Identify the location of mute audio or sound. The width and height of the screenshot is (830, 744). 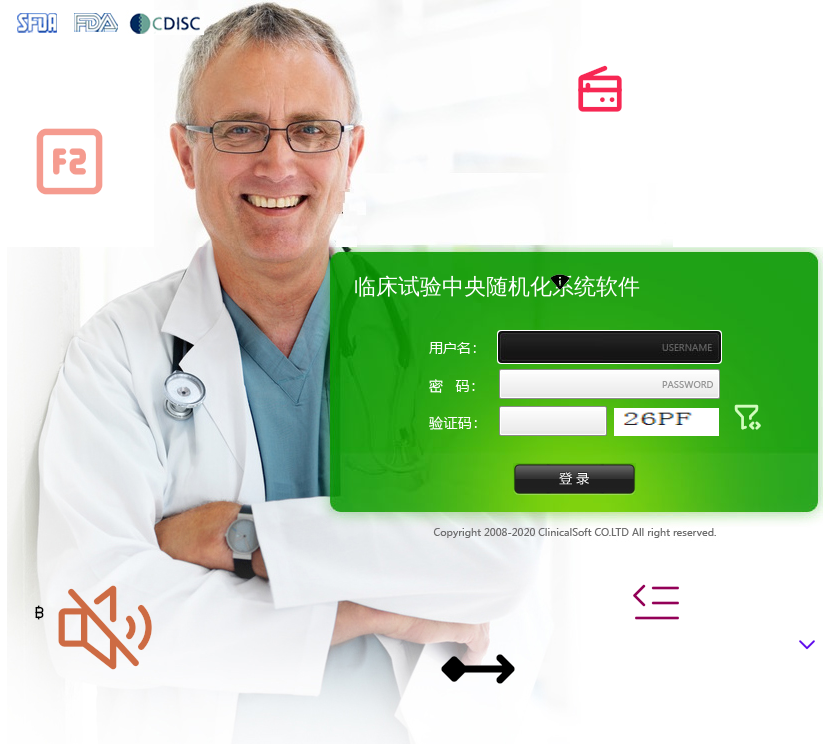
(103, 627).